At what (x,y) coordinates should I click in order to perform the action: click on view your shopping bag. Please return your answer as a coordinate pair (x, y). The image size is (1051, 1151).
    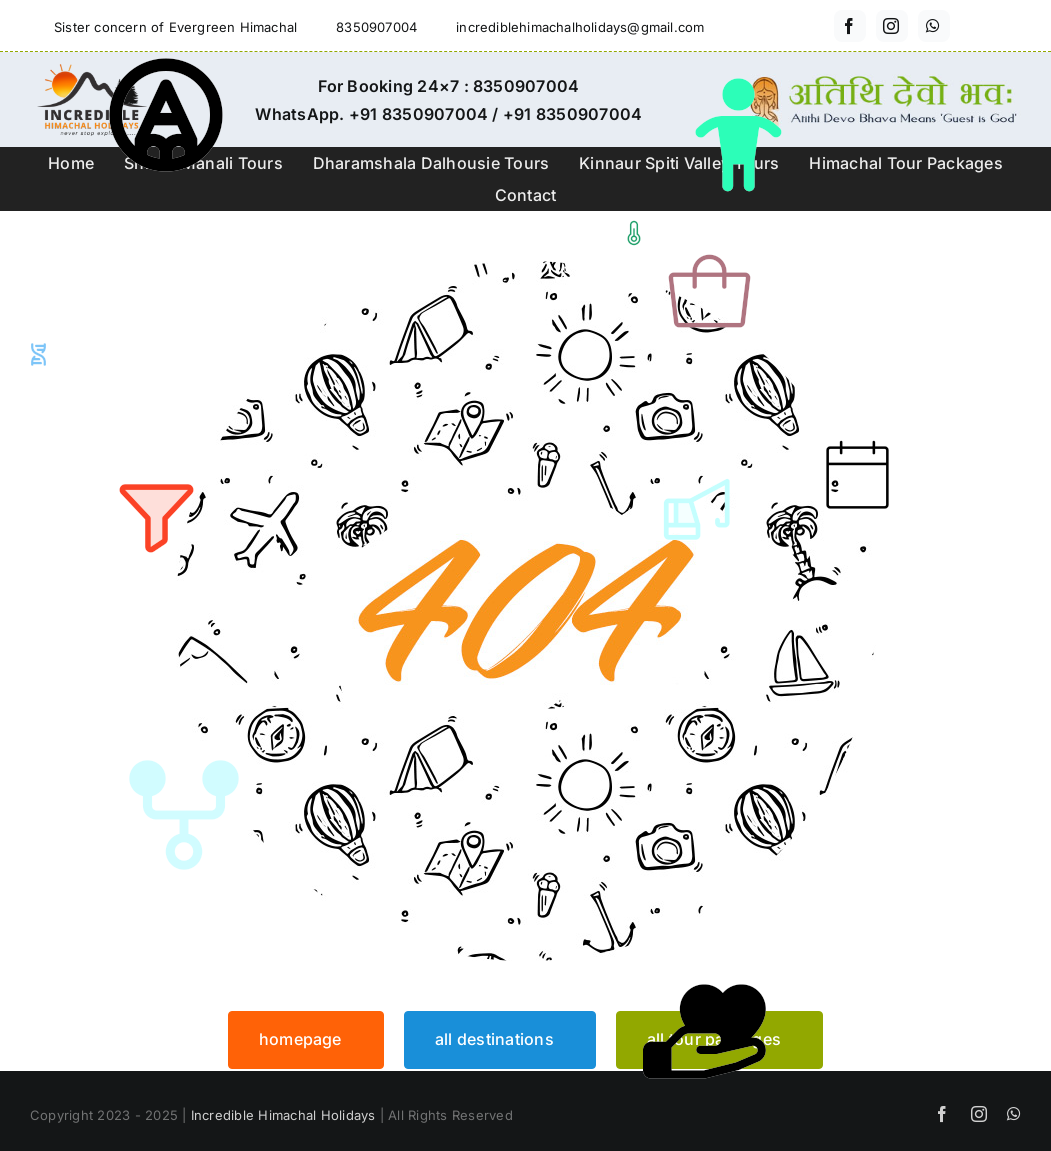
    Looking at the image, I should click on (709, 295).